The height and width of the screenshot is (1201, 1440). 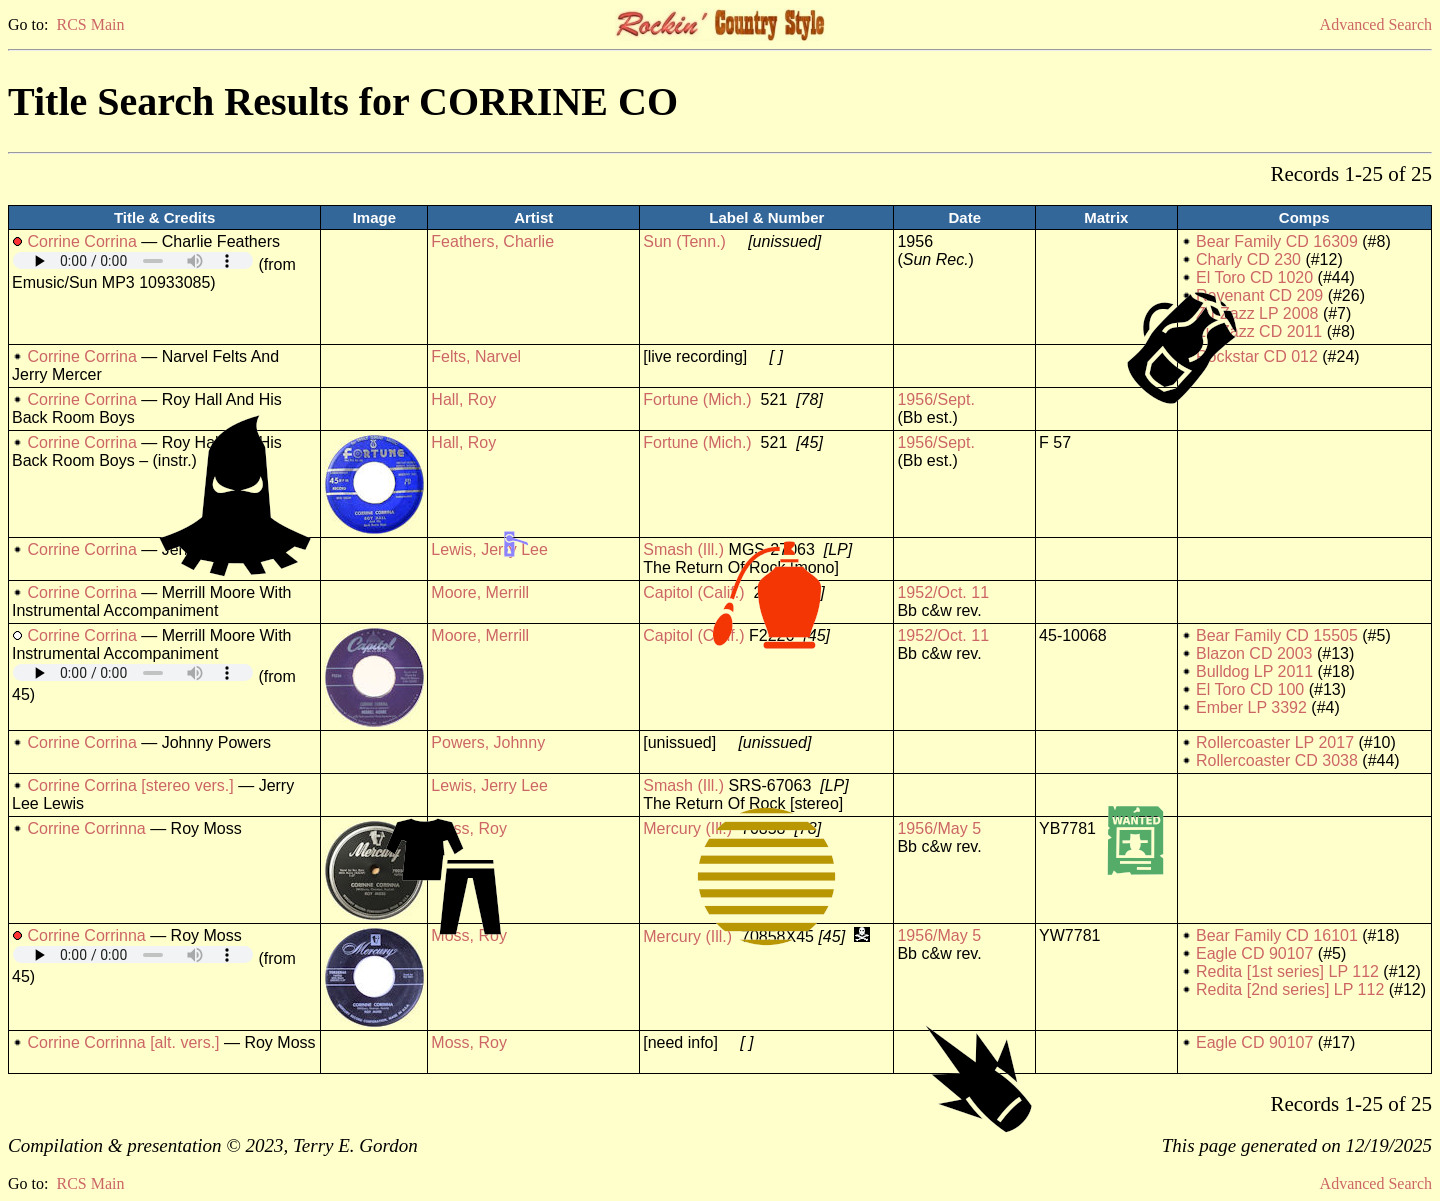 What do you see at coordinates (515, 544) in the screenshot?
I see `access security or lock settings` at bounding box center [515, 544].